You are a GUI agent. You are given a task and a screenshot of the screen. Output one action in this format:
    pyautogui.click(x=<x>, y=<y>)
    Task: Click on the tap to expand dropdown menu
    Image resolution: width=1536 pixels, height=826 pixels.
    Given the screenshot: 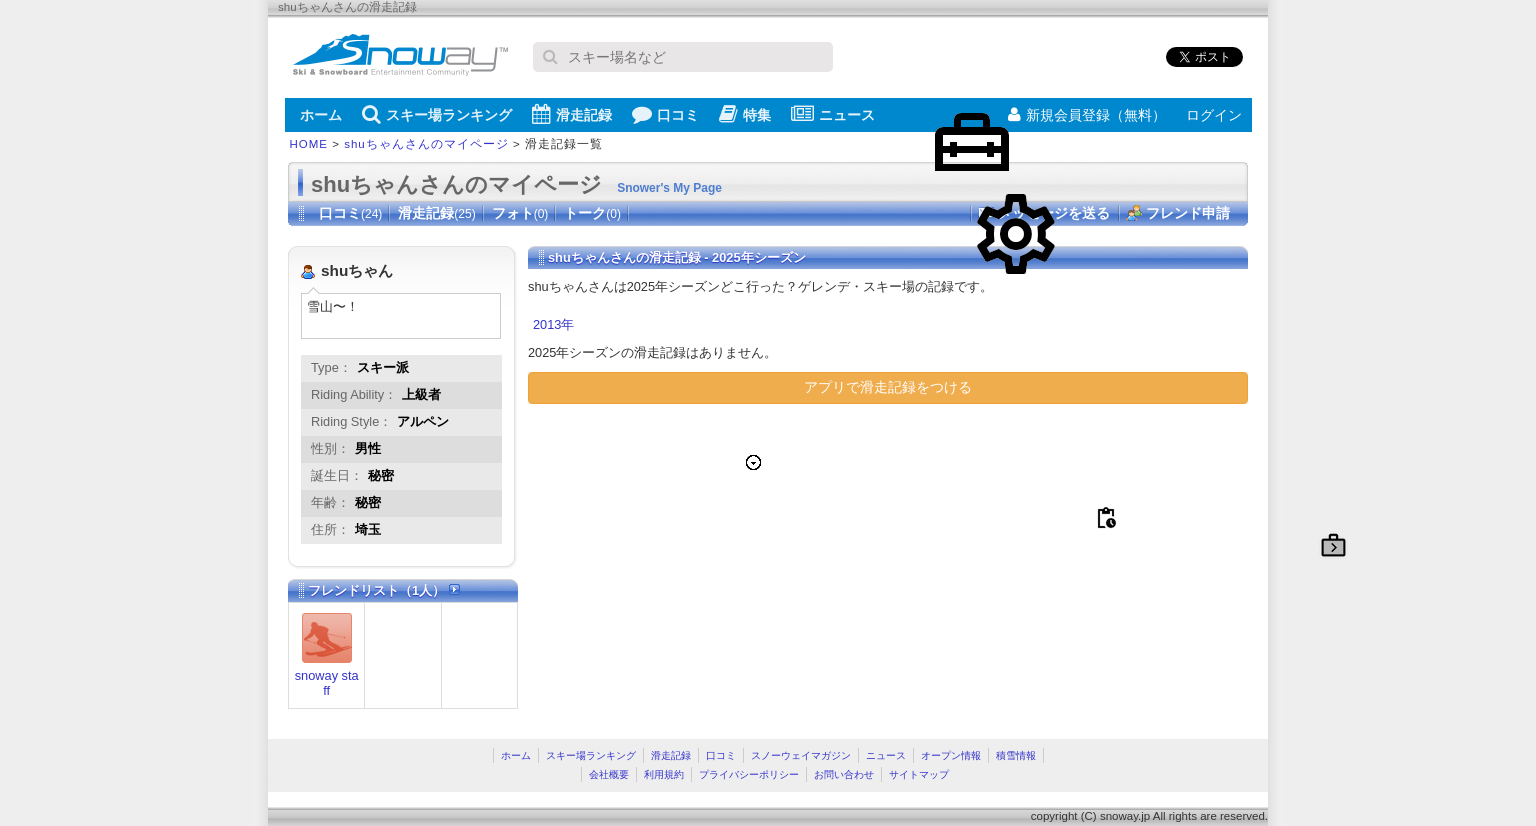 What is the action you would take?
    pyautogui.click(x=753, y=462)
    